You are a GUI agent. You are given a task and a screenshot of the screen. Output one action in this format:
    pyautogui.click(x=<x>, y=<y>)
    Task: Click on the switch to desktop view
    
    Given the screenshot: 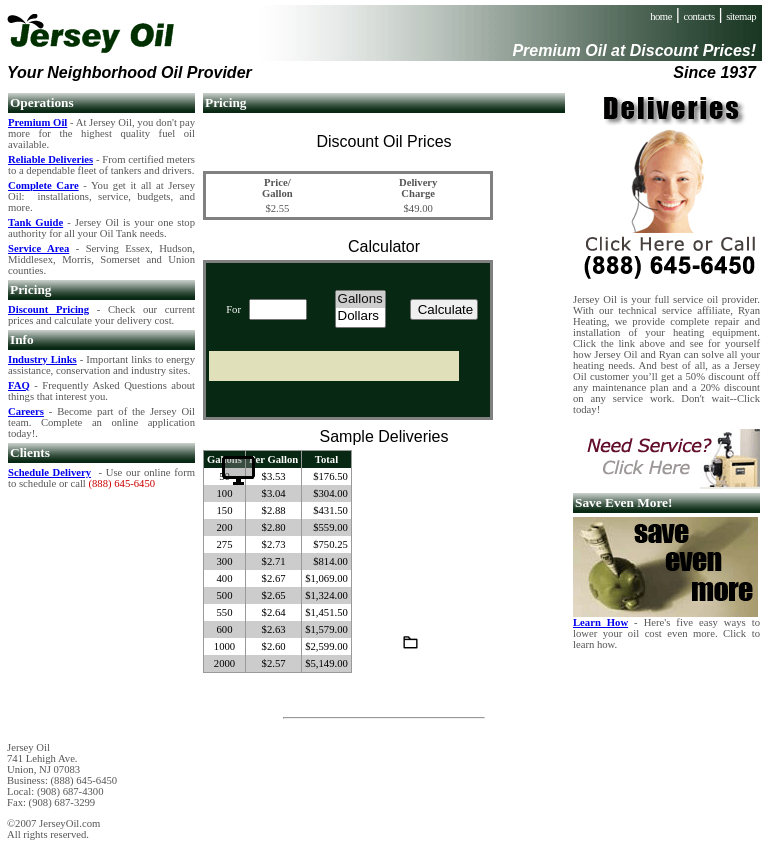 What is the action you would take?
    pyautogui.click(x=238, y=470)
    